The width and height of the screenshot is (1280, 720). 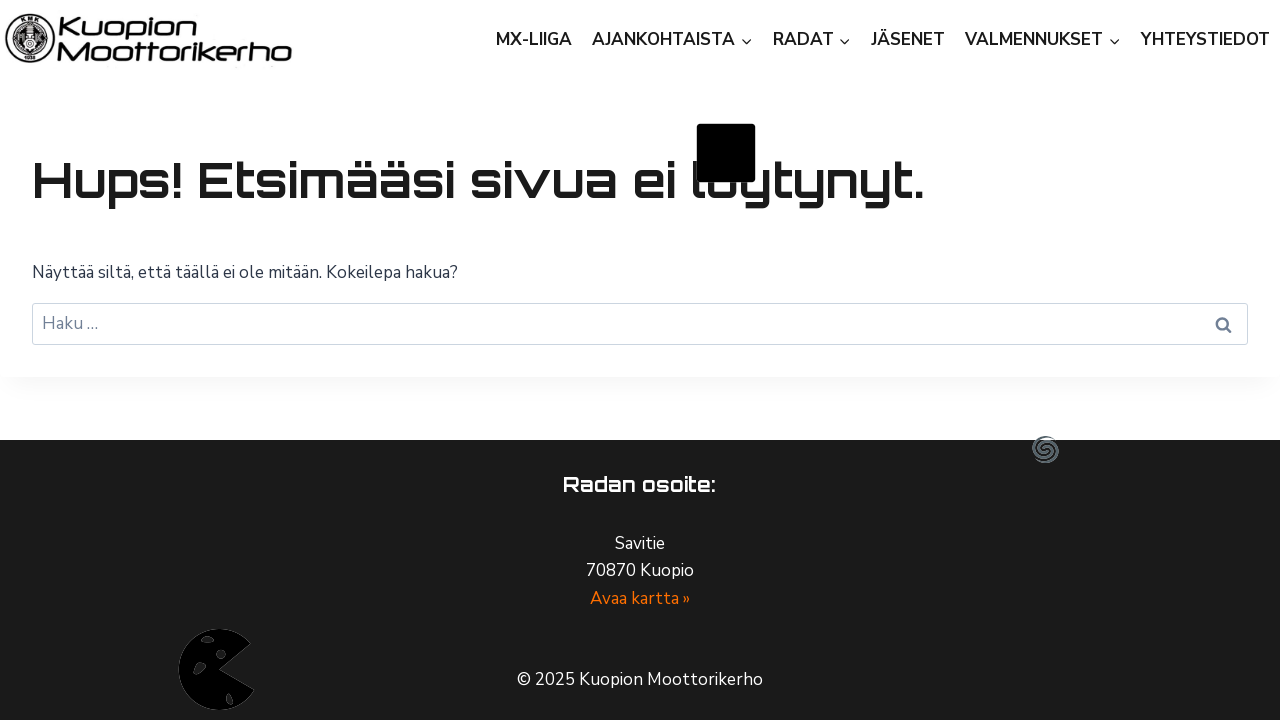 What do you see at coordinates (726, 153) in the screenshot?
I see `an unchecked or empty checkbox state` at bounding box center [726, 153].